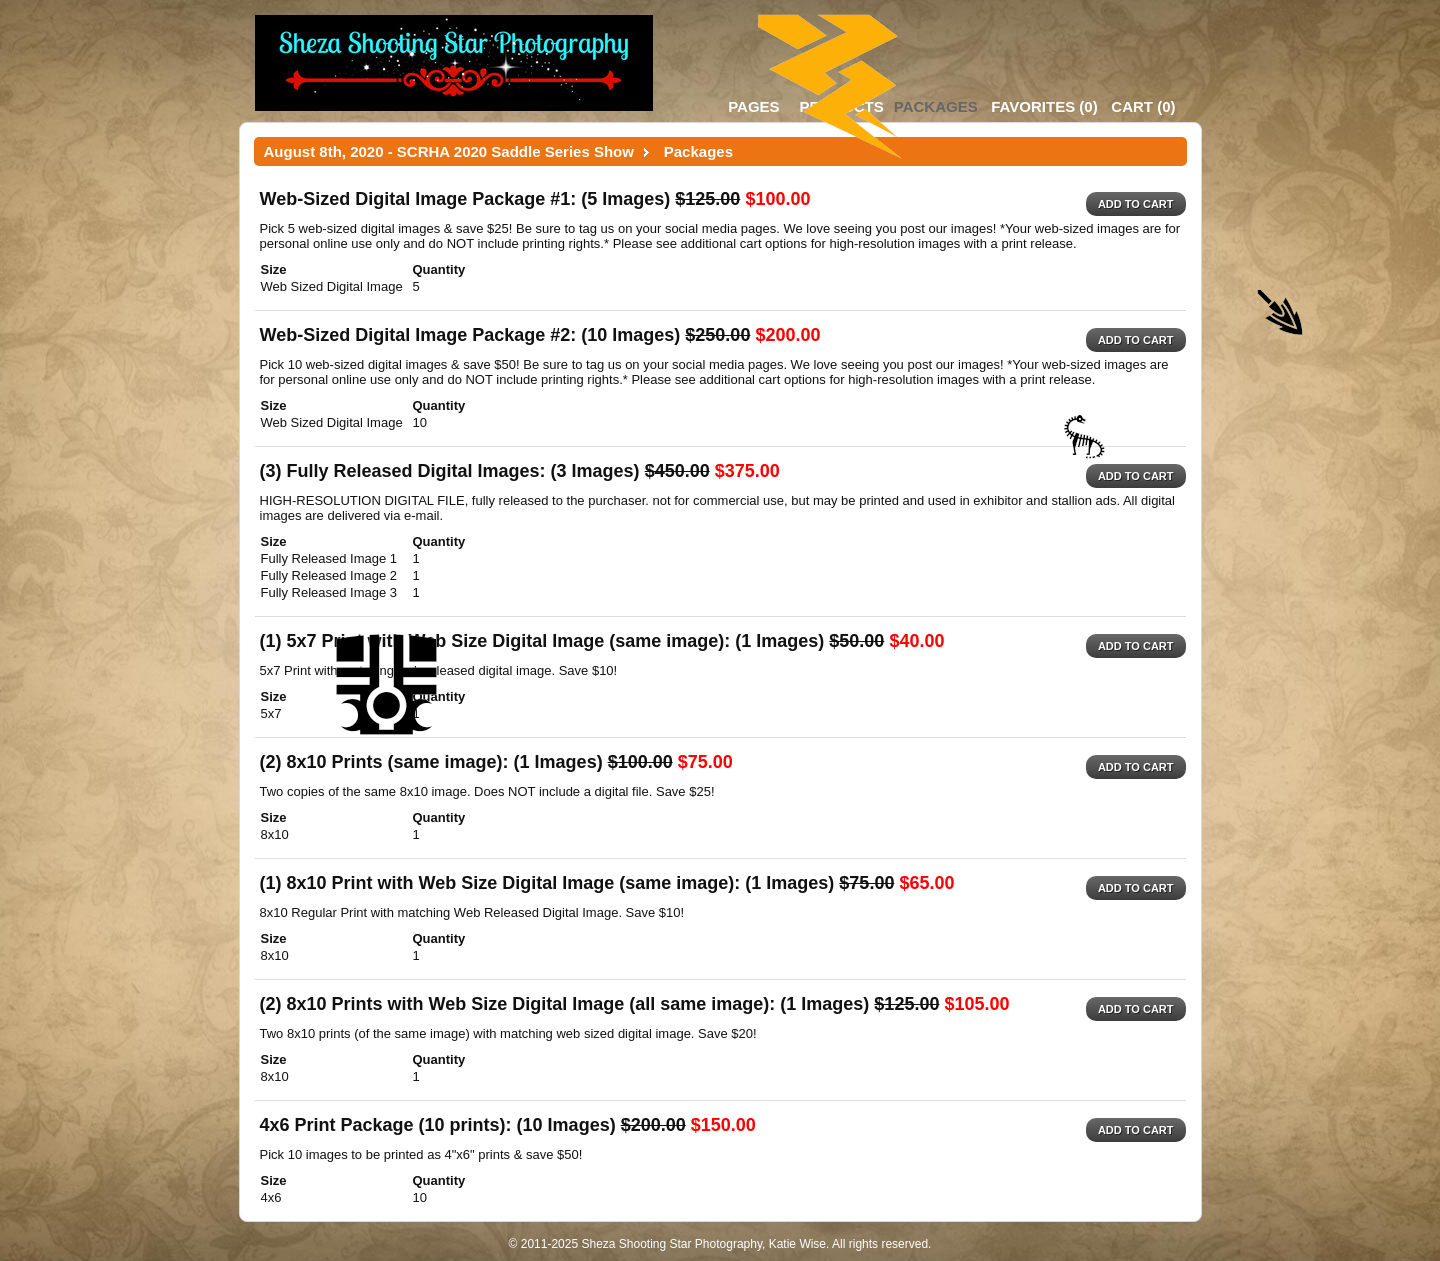 This screenshot has height=1261, width=1440. What do you see at coordinates (1084, 437) in the screenshot?
I see `view dinosaur exhibit or paleontology section` at bounding box center [1084, 437].